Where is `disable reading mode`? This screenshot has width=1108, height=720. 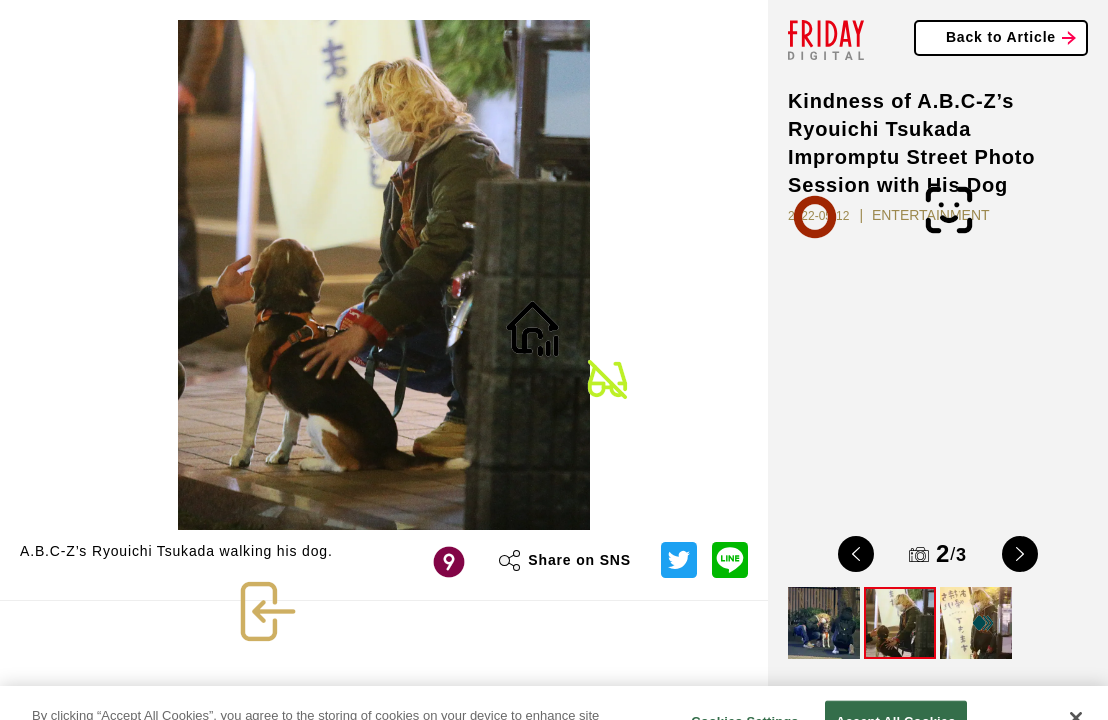
disable reading mode is located at coordinates (607, 379).